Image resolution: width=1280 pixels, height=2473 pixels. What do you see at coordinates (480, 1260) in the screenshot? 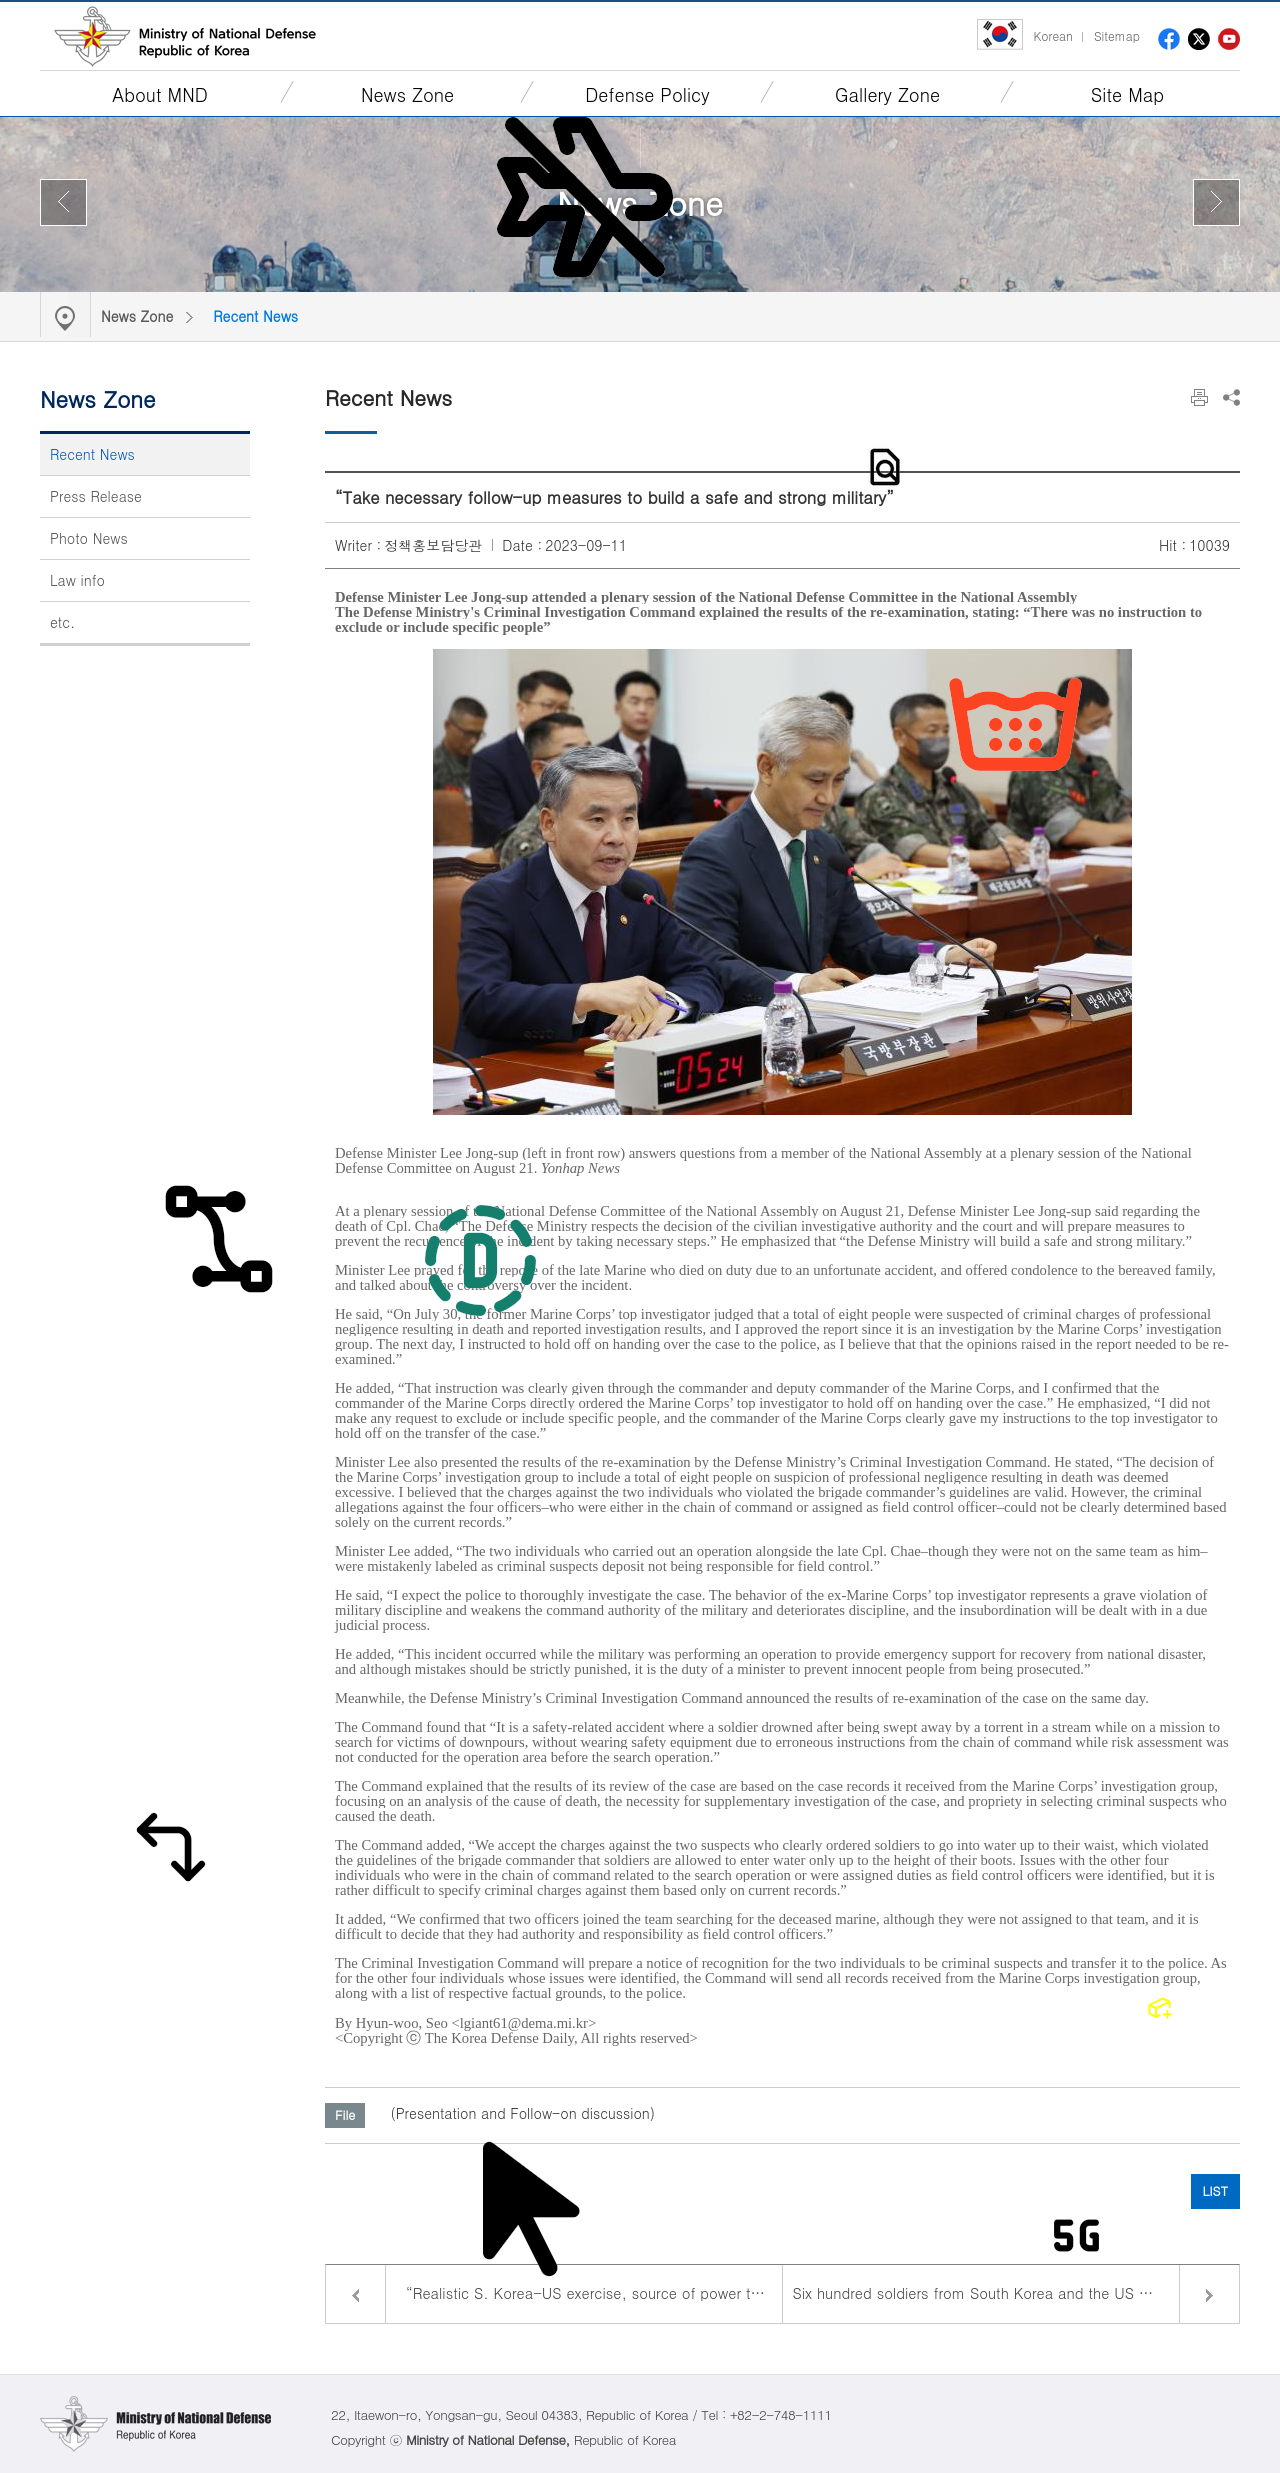
I see `indicates draft or pending status` at bounding box center [480, 1260].